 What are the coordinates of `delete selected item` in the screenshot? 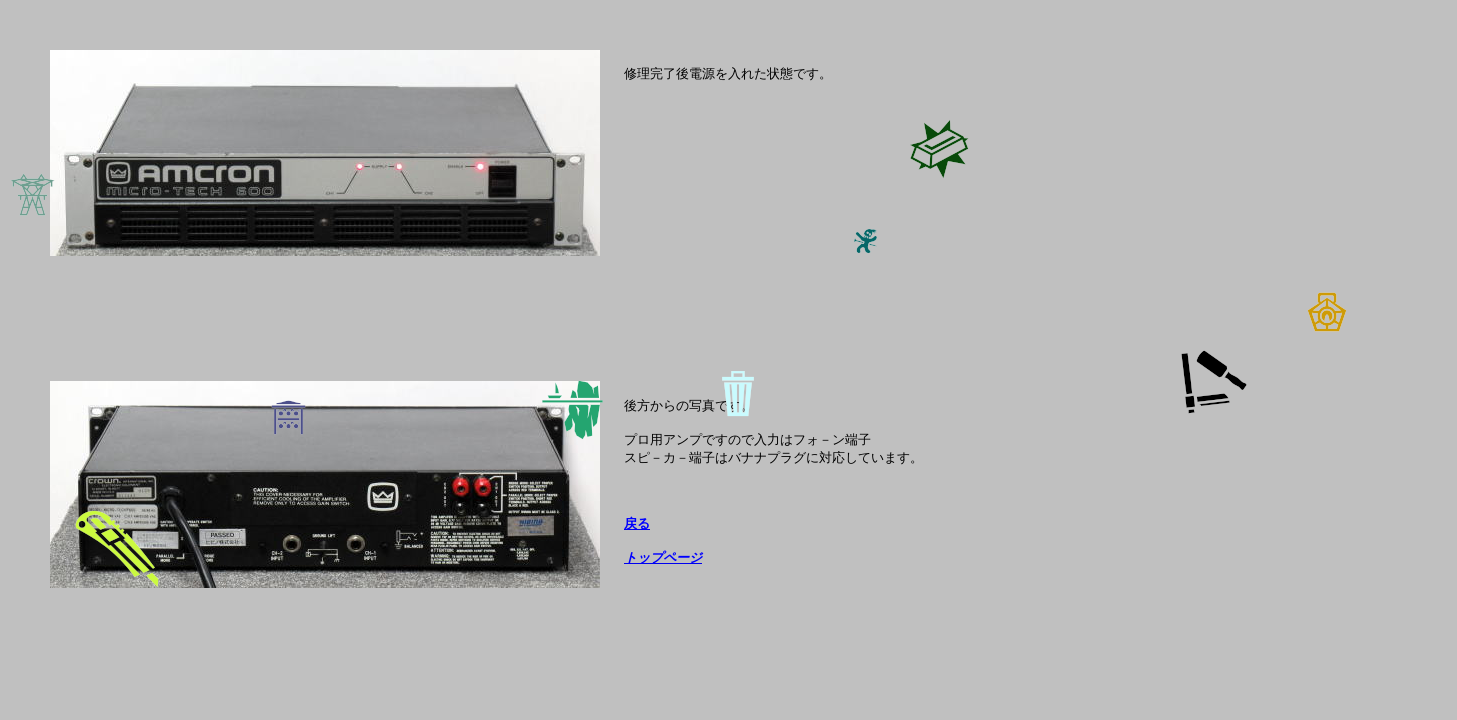 It's located at (738, 389).